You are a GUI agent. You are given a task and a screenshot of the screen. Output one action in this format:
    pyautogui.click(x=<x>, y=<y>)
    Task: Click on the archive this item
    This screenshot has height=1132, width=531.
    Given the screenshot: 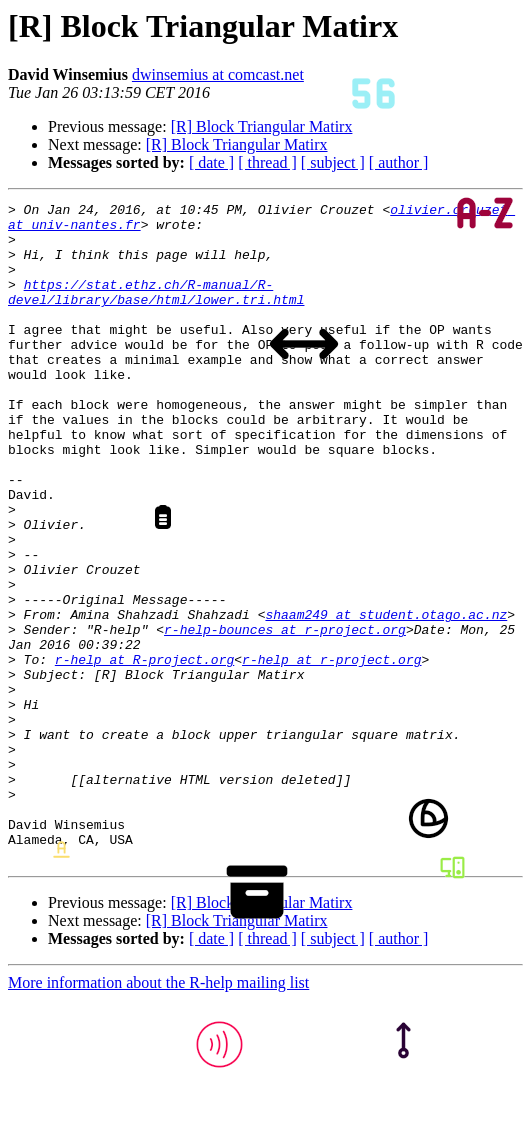 What is the action you would take?
    pyautogui.click(x=257, y=892)
    